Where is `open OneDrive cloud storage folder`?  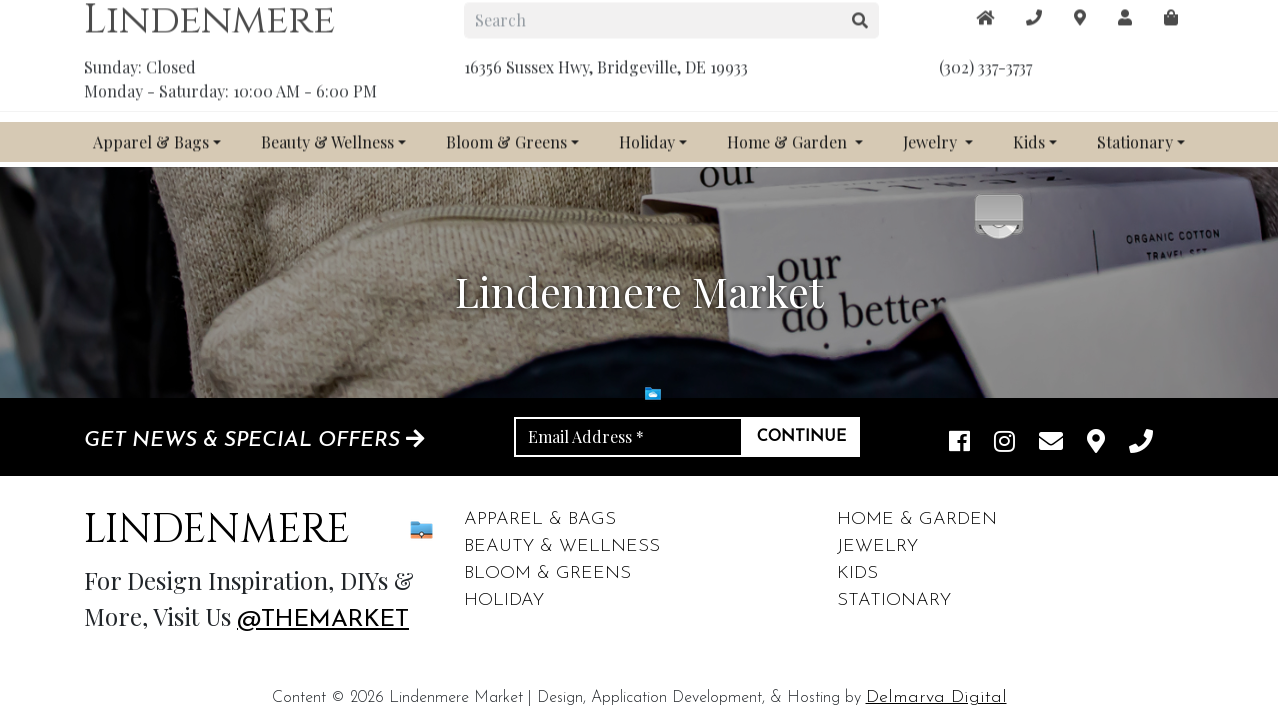
open OneDrive cloud storage folder is located at coordinates (653, 394).